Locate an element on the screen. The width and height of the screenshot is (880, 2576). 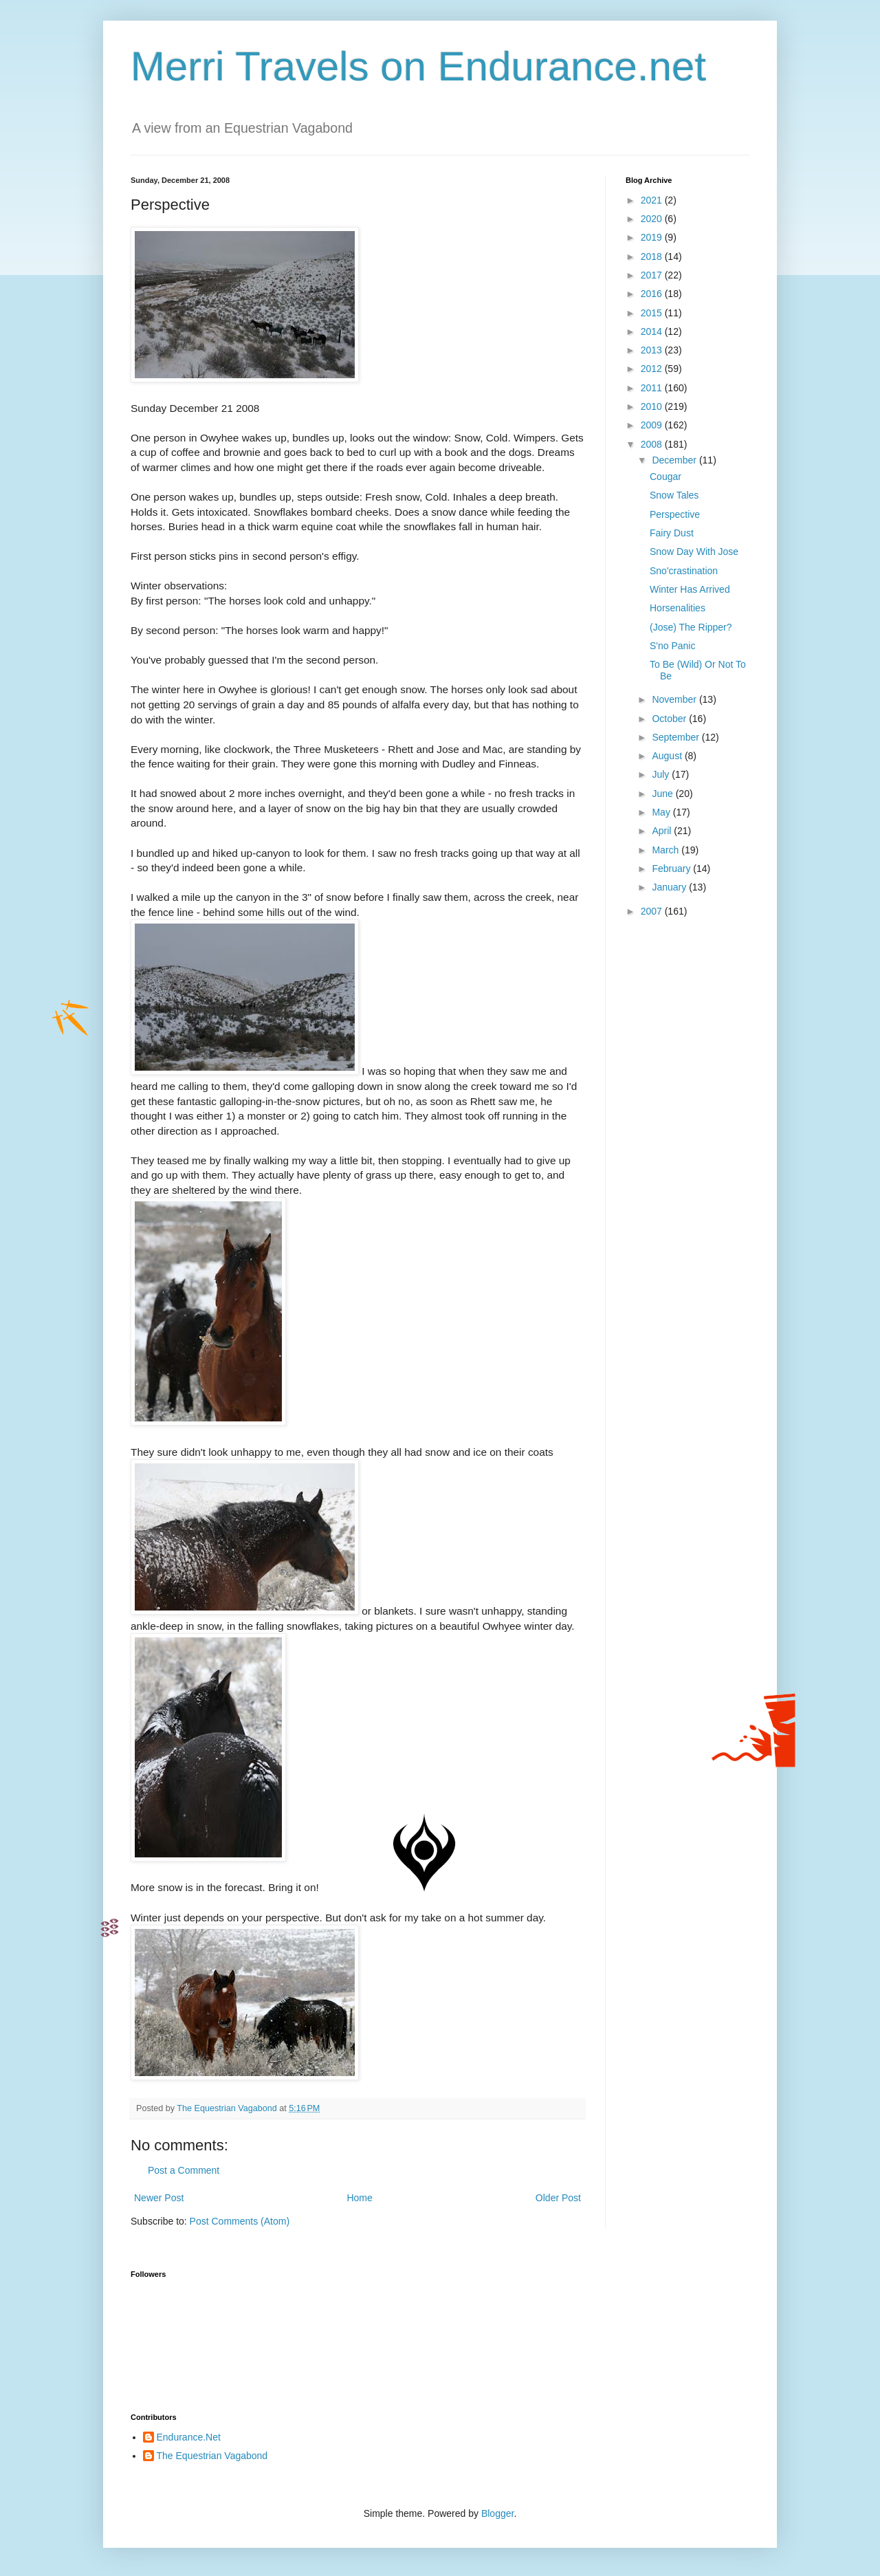
indicates a multi-view or surveillance mode is located at coordinates (109, 1928).